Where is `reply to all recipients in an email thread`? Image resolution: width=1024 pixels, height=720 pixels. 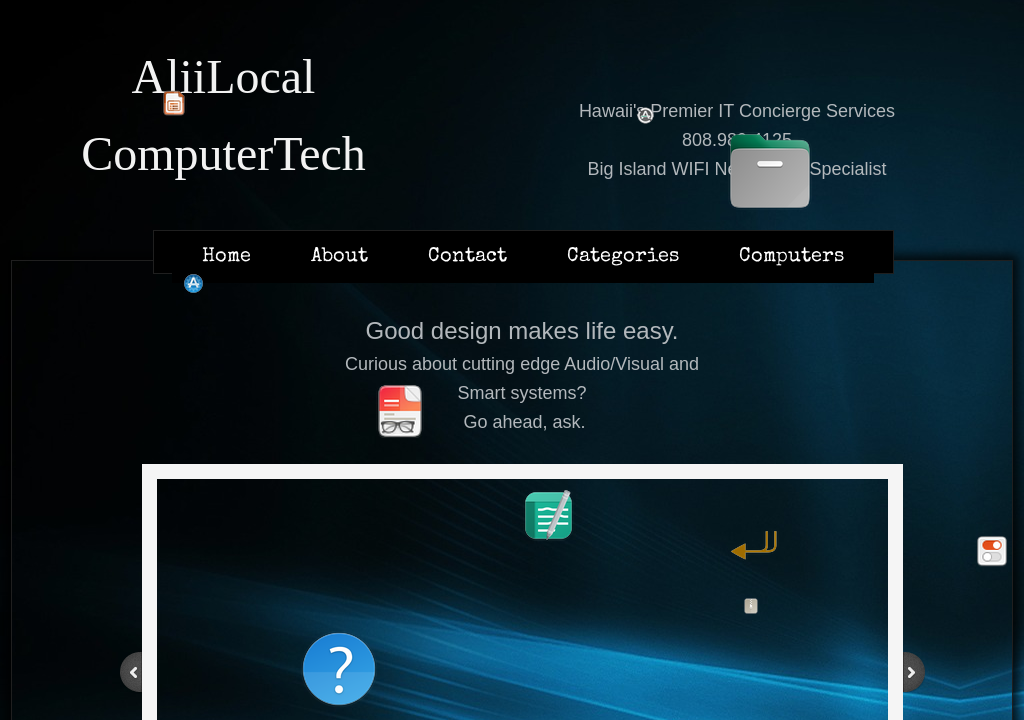 reply to all recipients in an email thread is located at coordinates (753, 545).